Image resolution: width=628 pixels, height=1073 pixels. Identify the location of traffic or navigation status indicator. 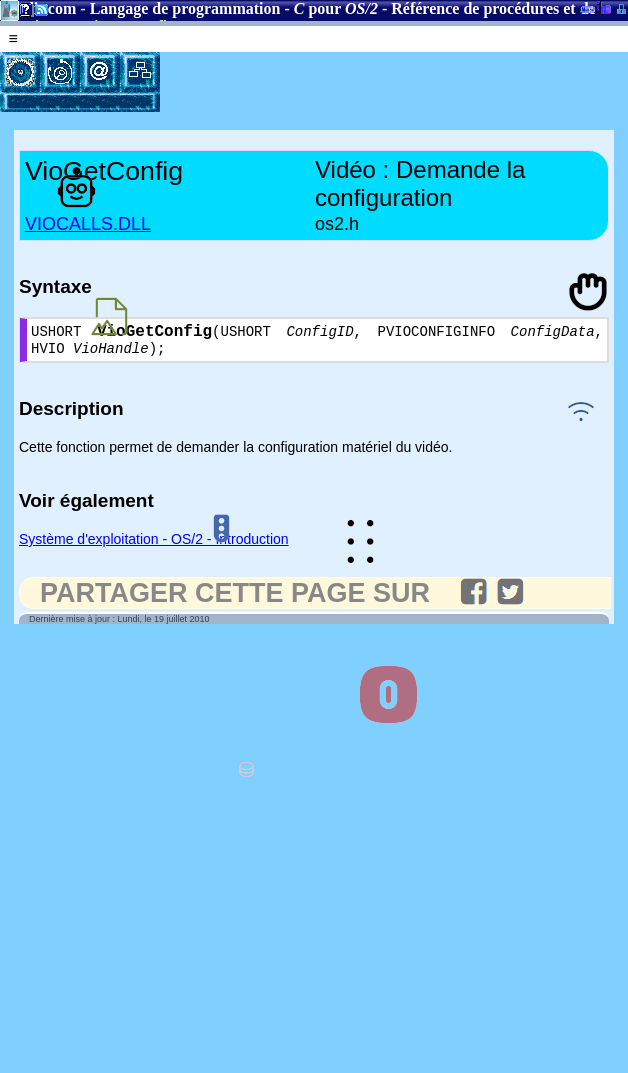
(221, 528).